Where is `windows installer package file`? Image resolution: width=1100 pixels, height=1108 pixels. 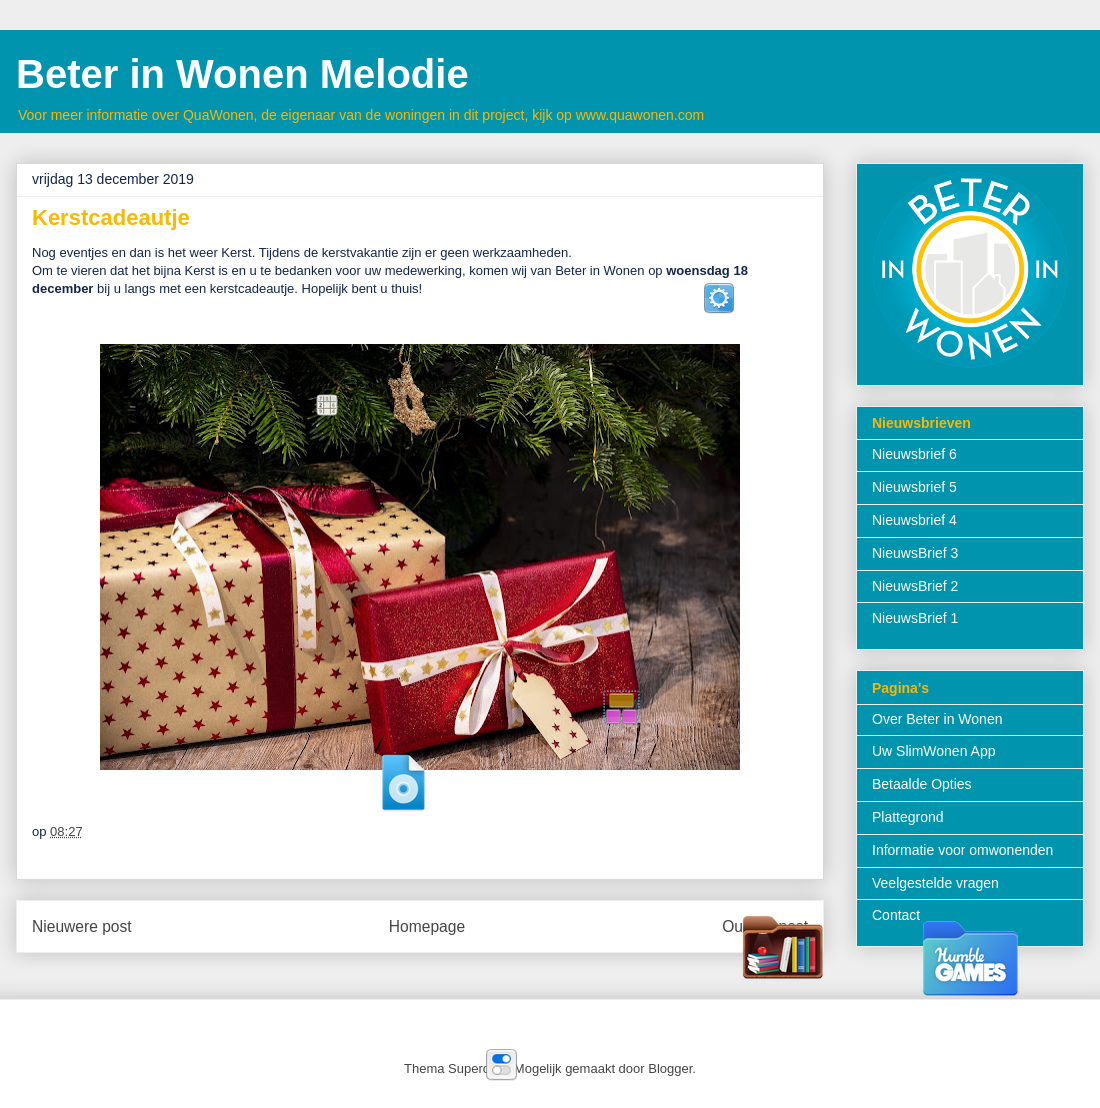
windows installer package file is located at coordinates (719, 298).